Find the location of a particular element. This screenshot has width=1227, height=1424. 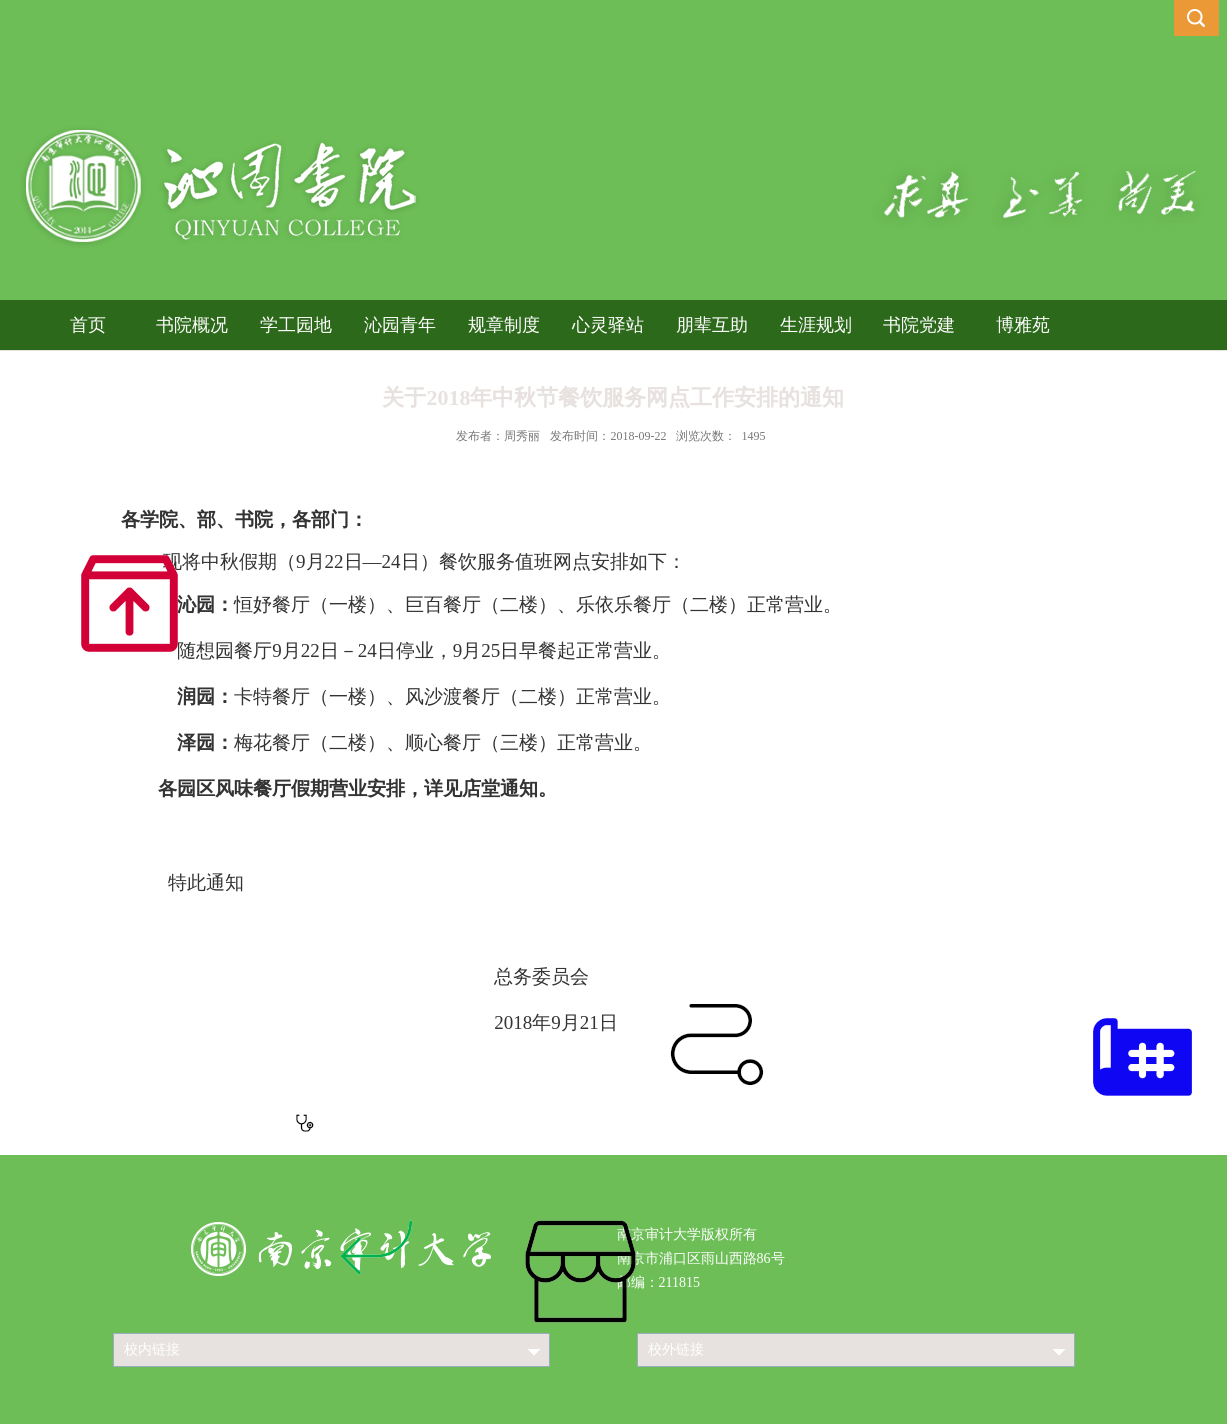

access the marketplace or shop is located at coordinates (580, 1271).